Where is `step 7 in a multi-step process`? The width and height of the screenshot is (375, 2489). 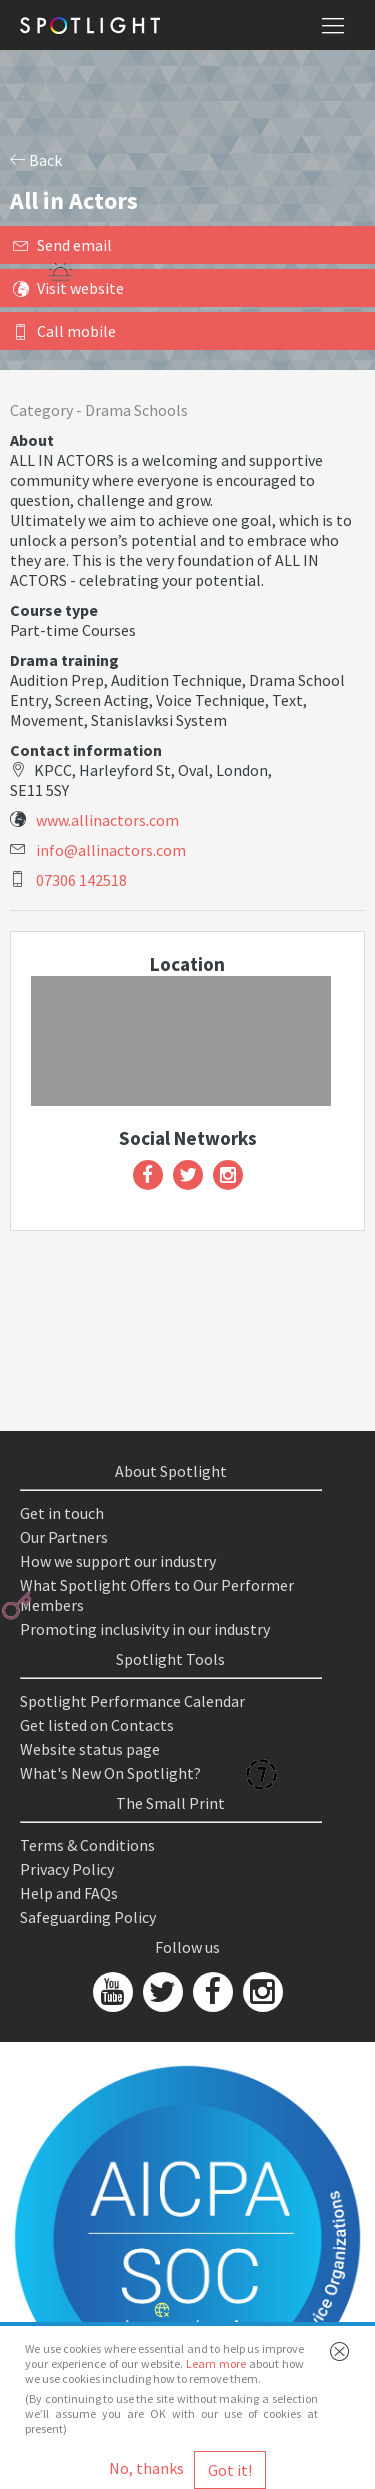 step 7 in a multi-step process is located at coordinates (261, 1774).